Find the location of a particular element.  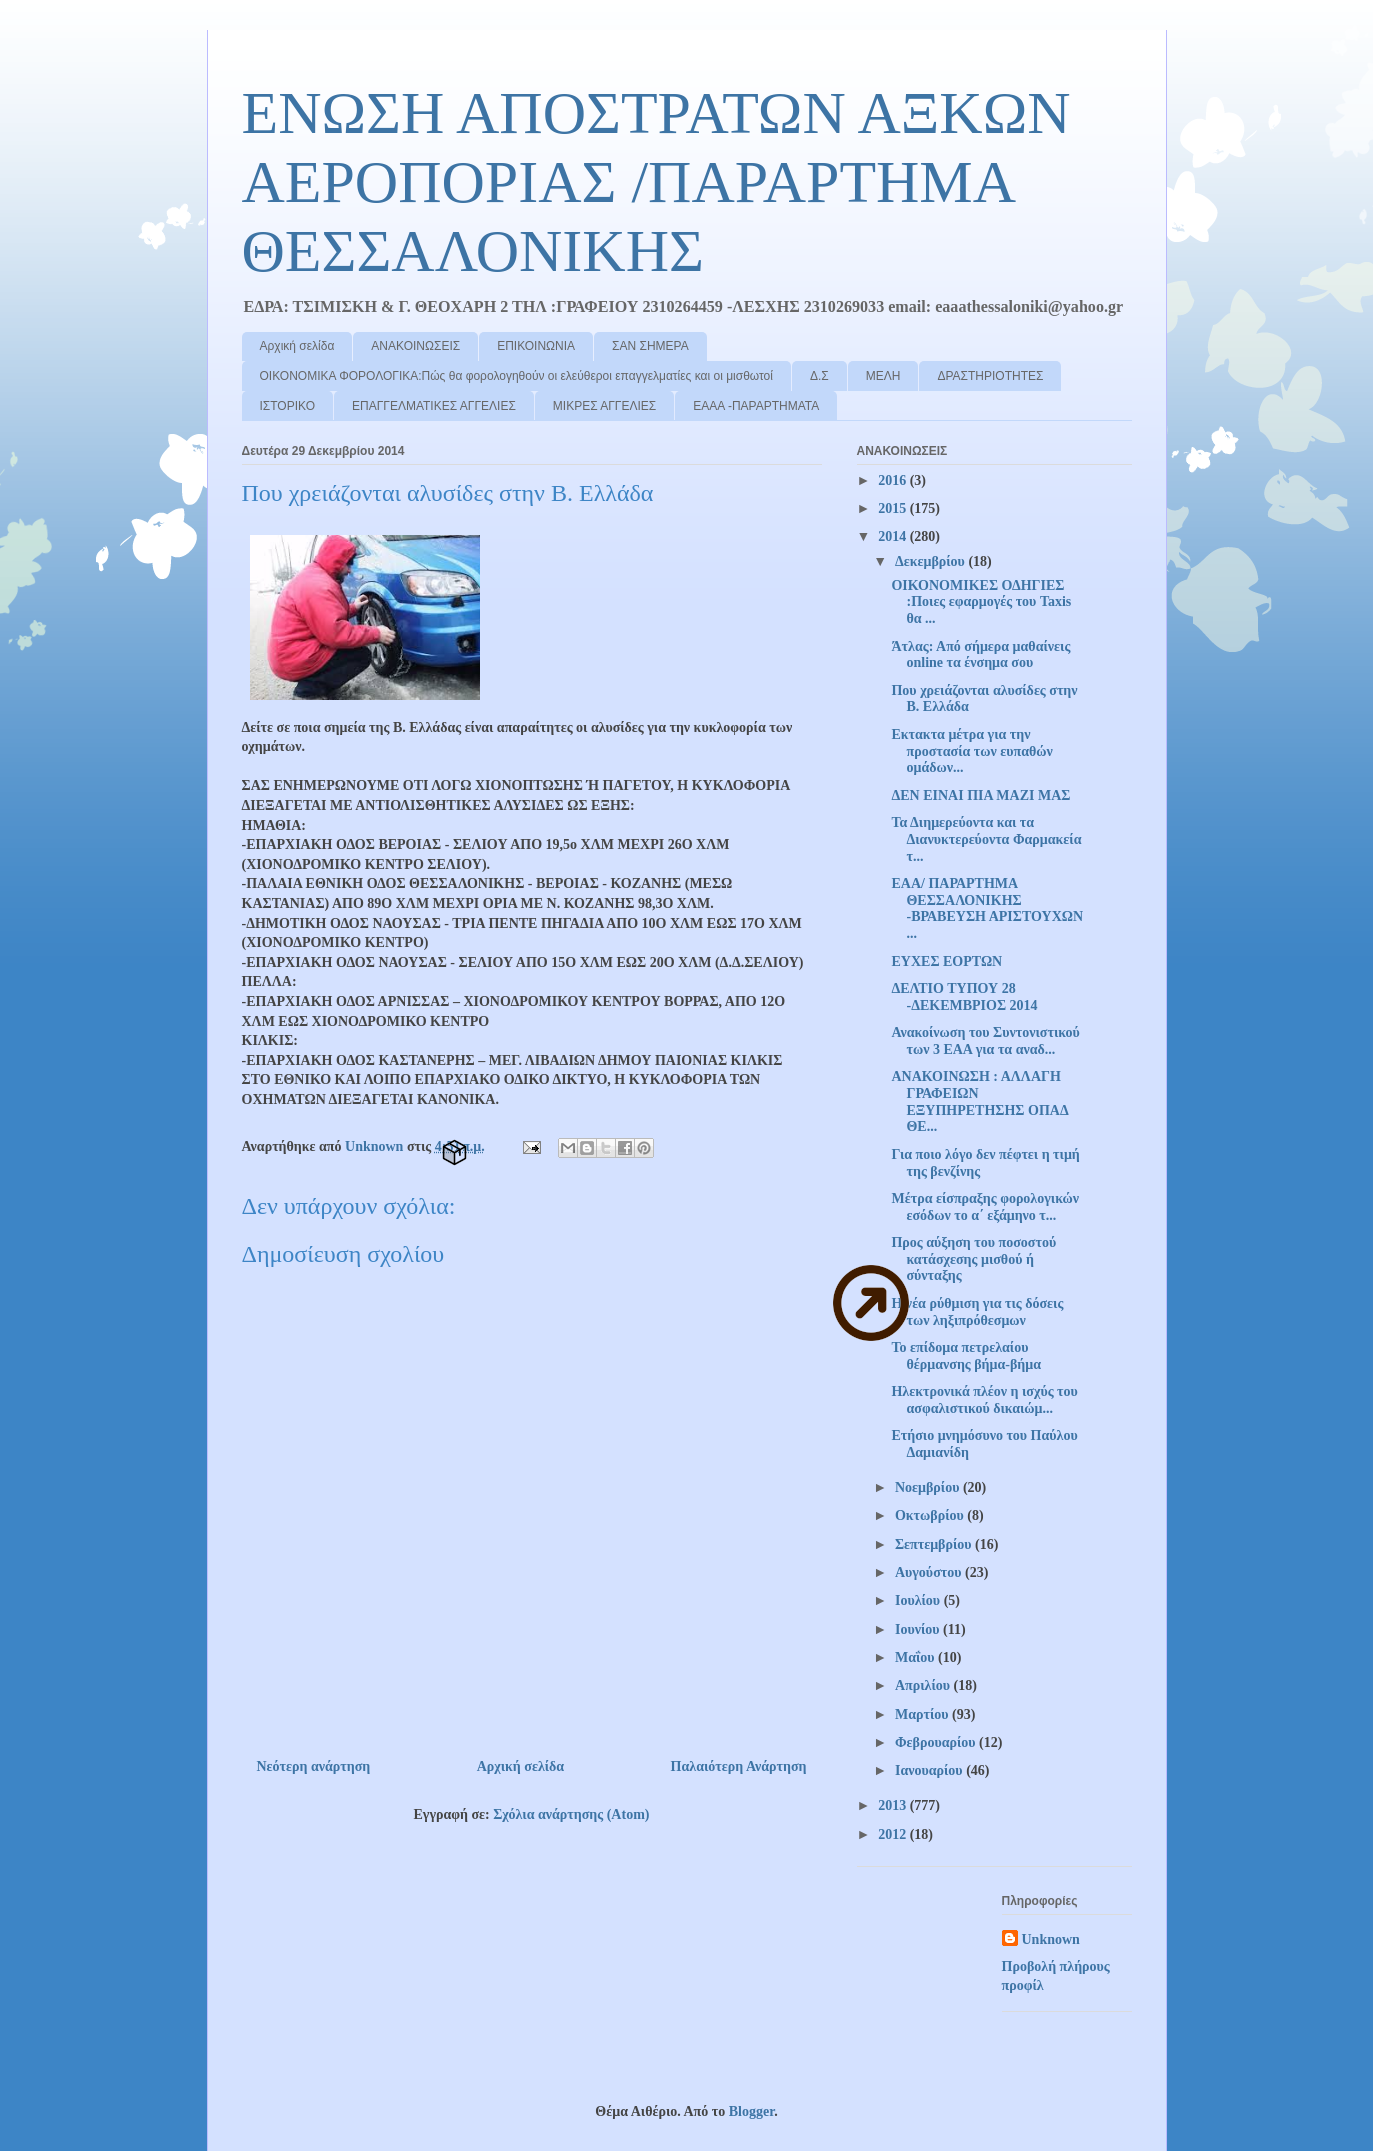

view order or shipment details is located at coordinates (454, 1152).